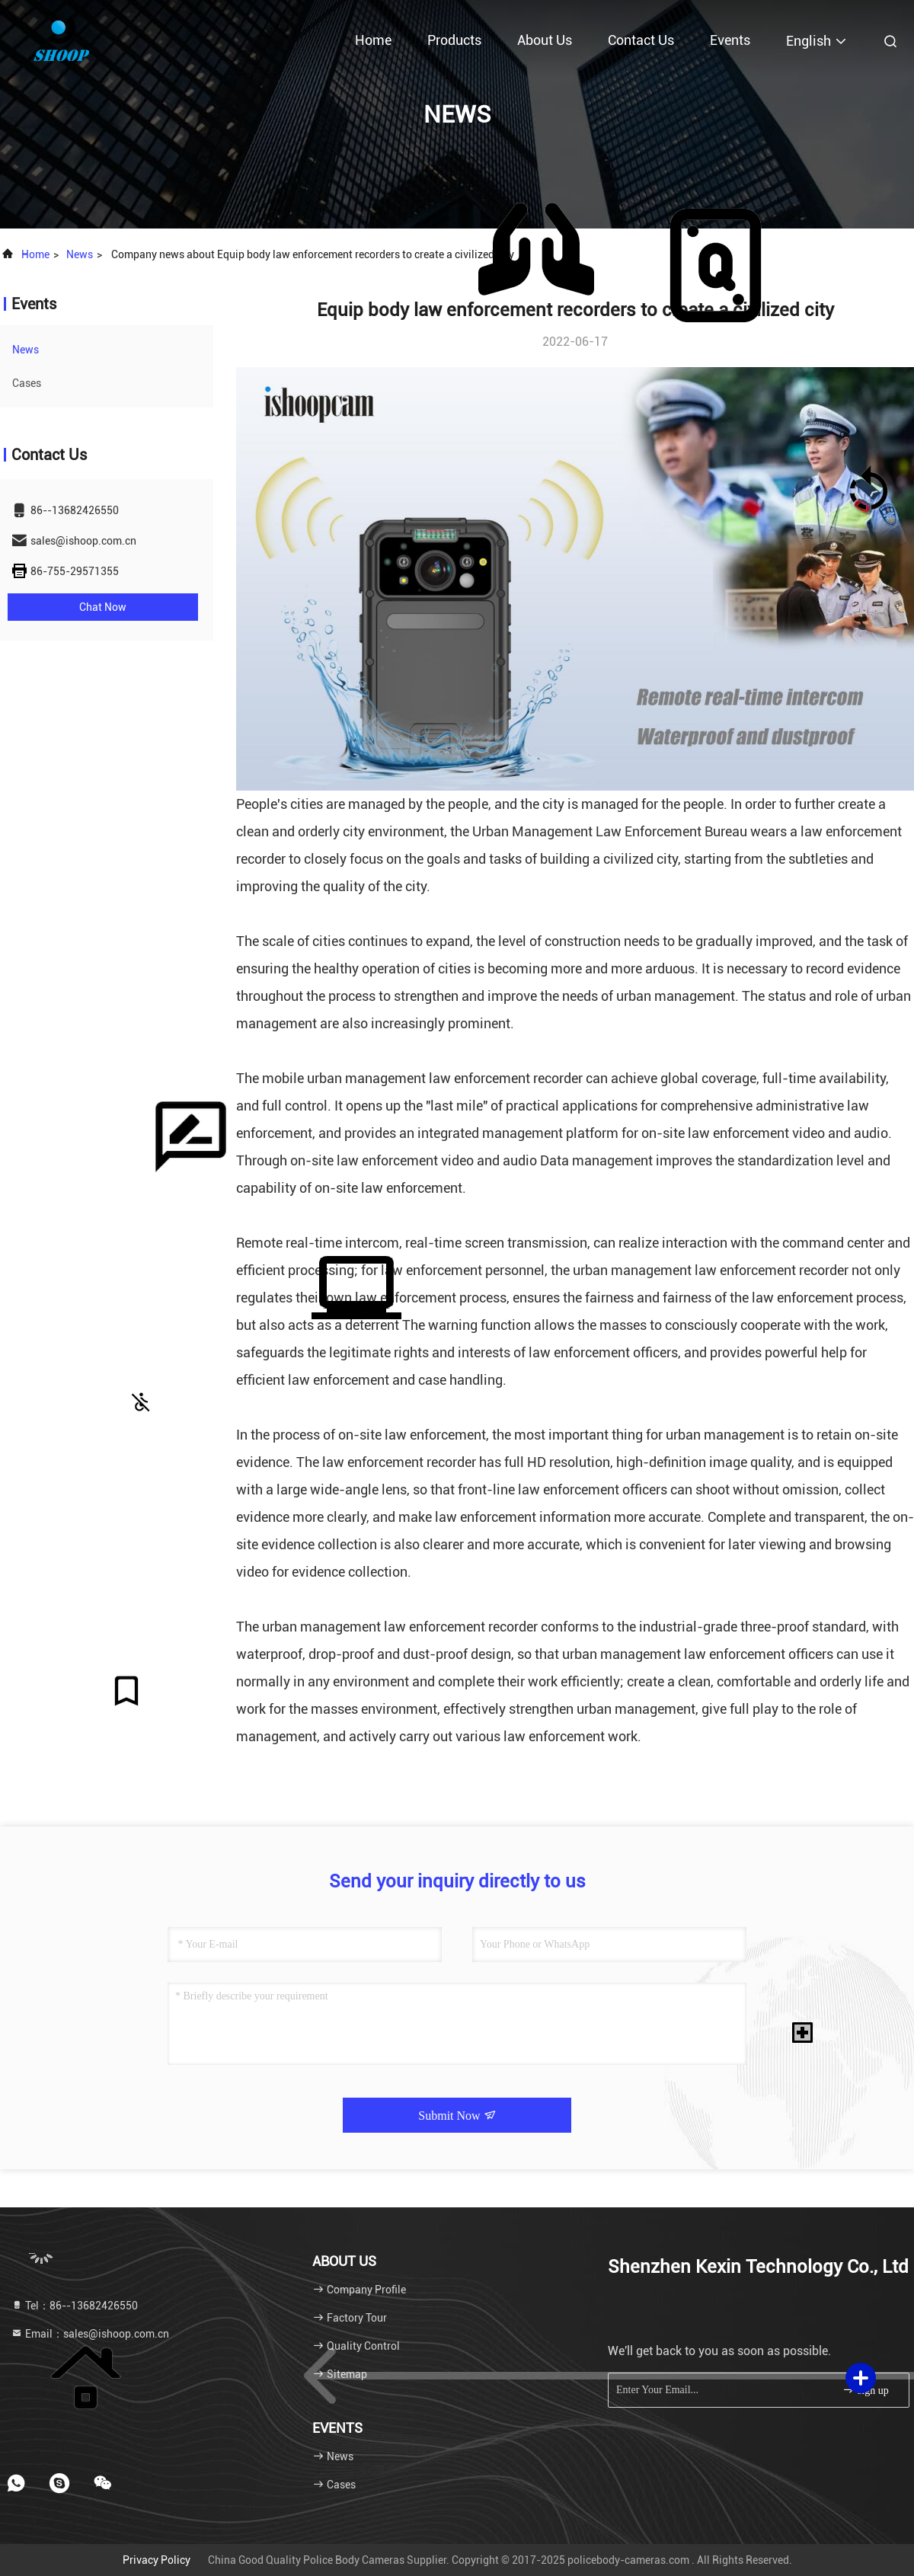 The width and height of the screenshot is (914, 2576). Describe the element at coordinates (85, 2378) in the screenshot. I see `access home or housing settings` at that location.